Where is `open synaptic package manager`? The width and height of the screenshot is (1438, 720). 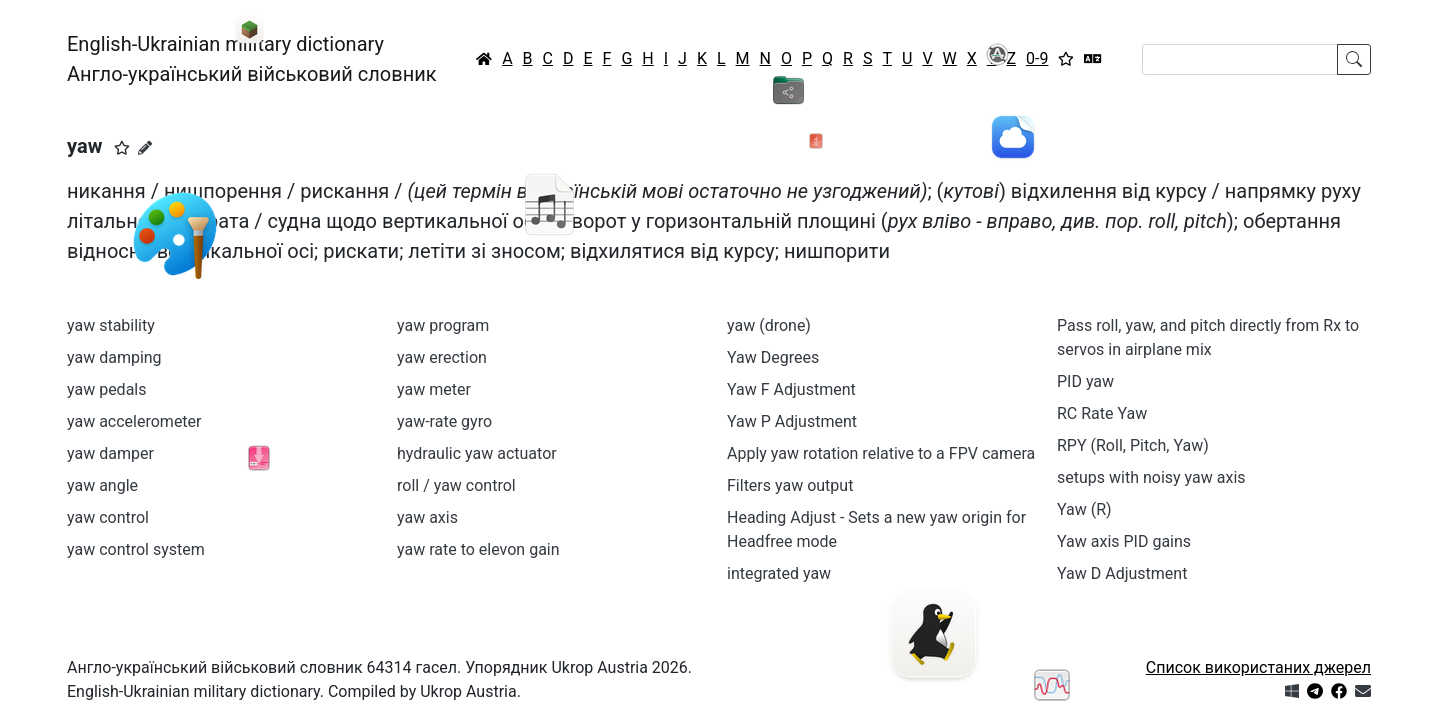 open synaptic package manager is located at coordinates (259, 458).